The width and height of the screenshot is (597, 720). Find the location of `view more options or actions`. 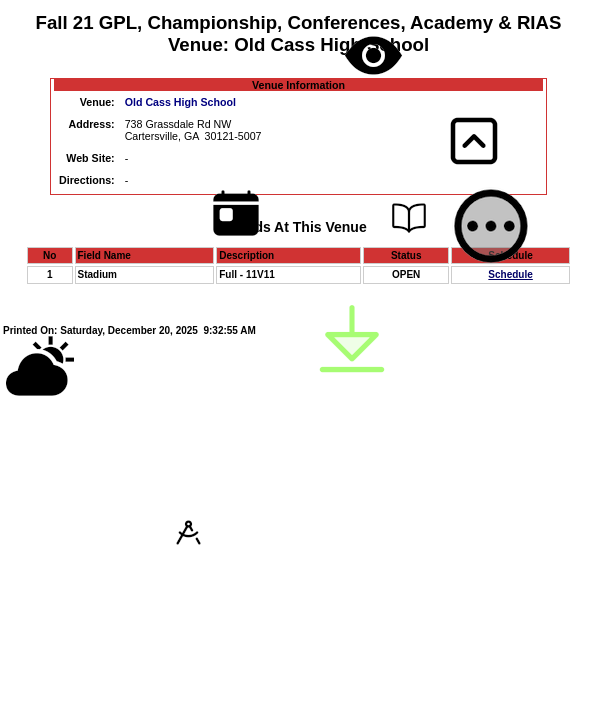

view more options or actions is located at coordinates (491, 226).